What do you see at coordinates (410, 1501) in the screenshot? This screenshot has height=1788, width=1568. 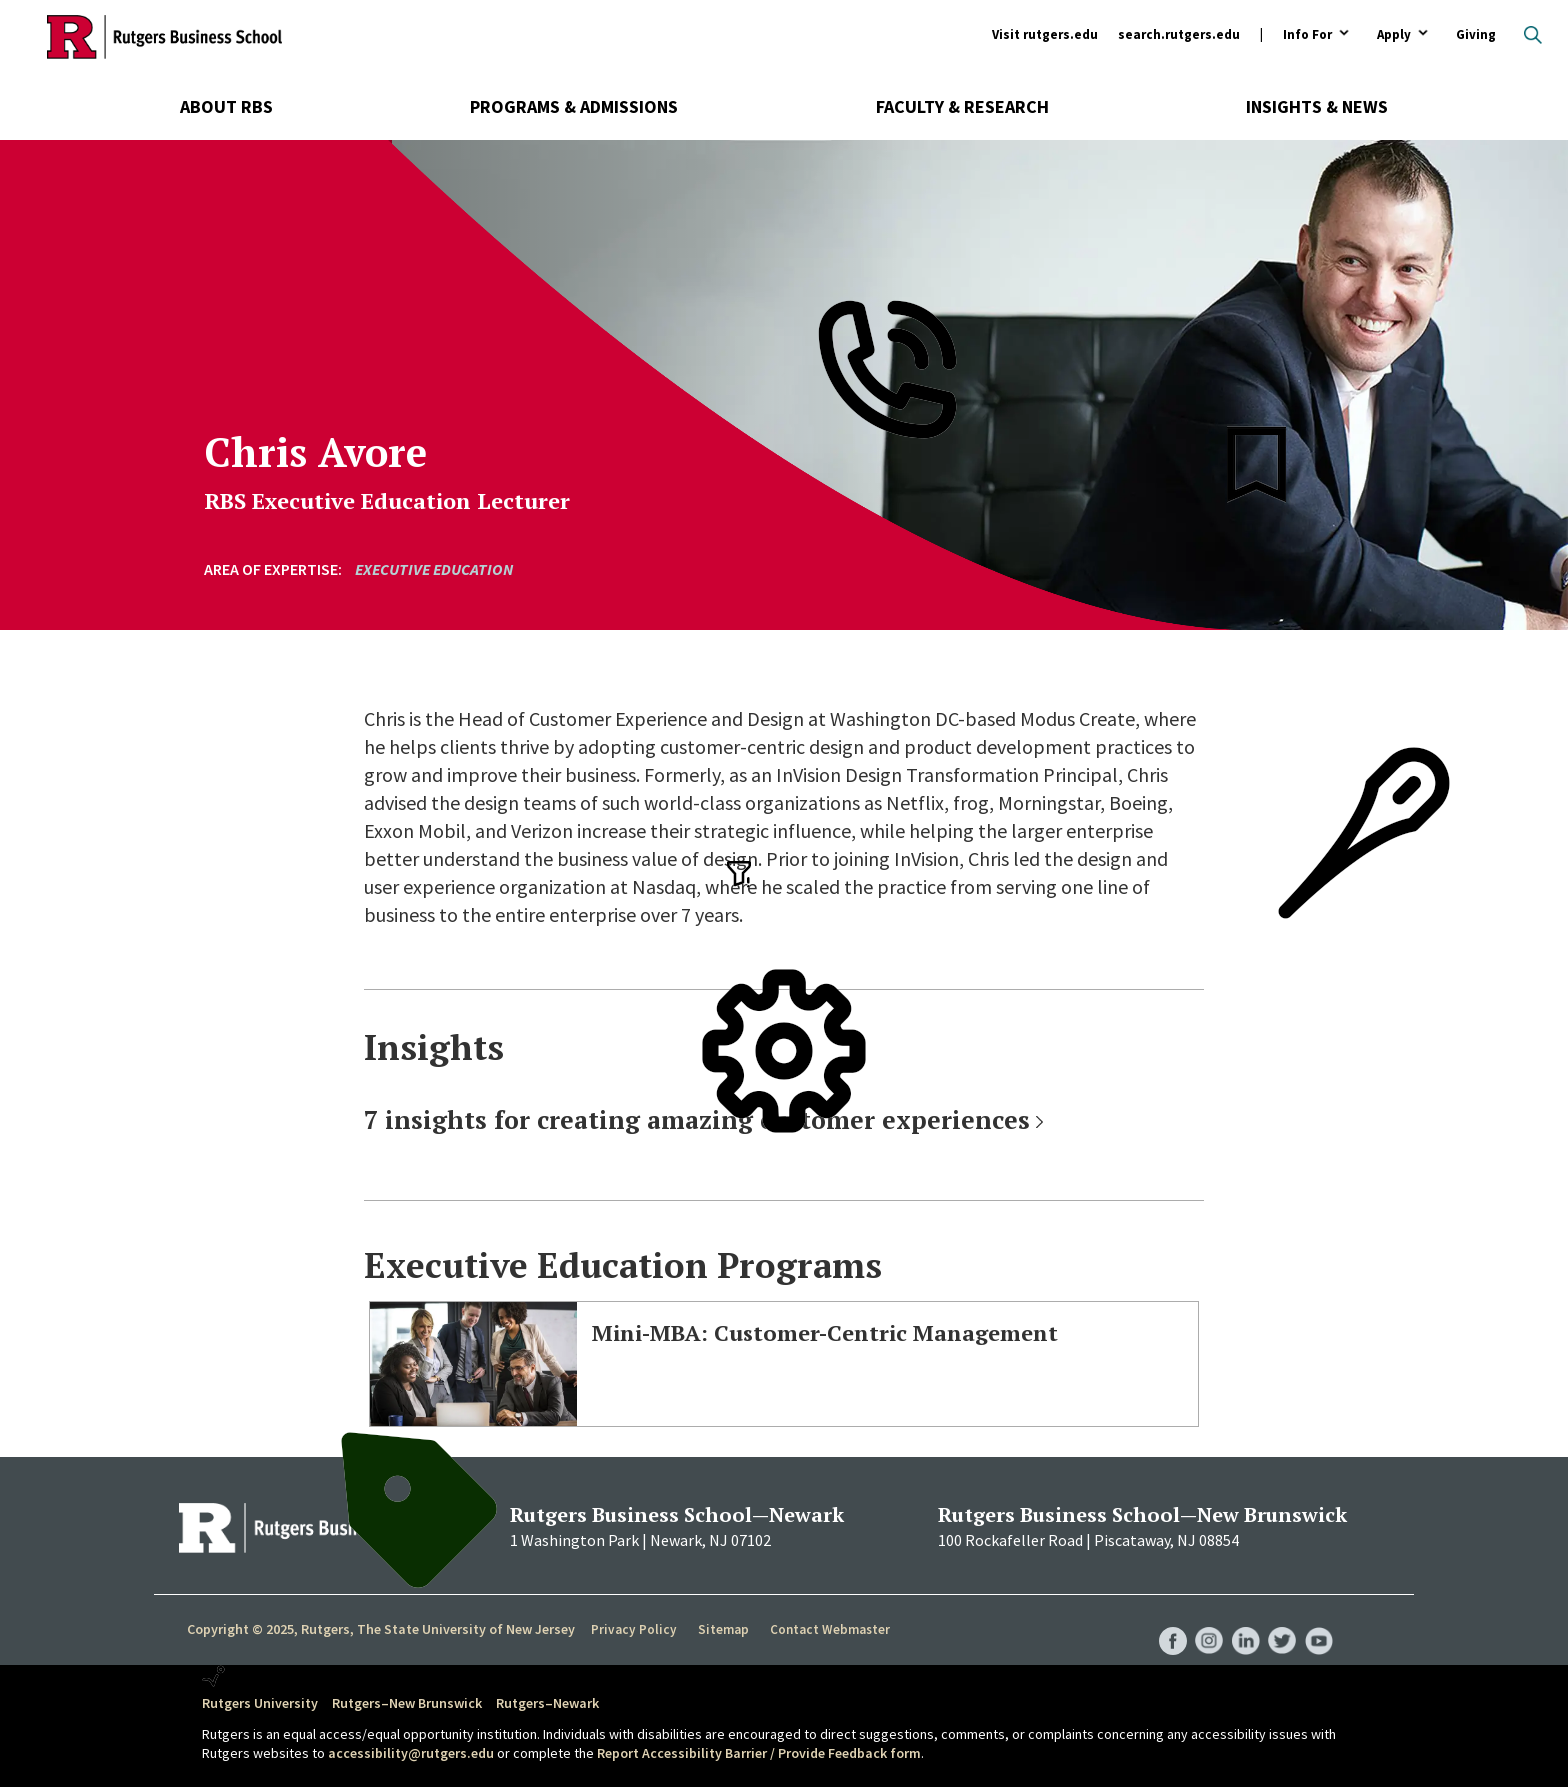 I see `view tags or labels` at bounding box center [410, 1501].